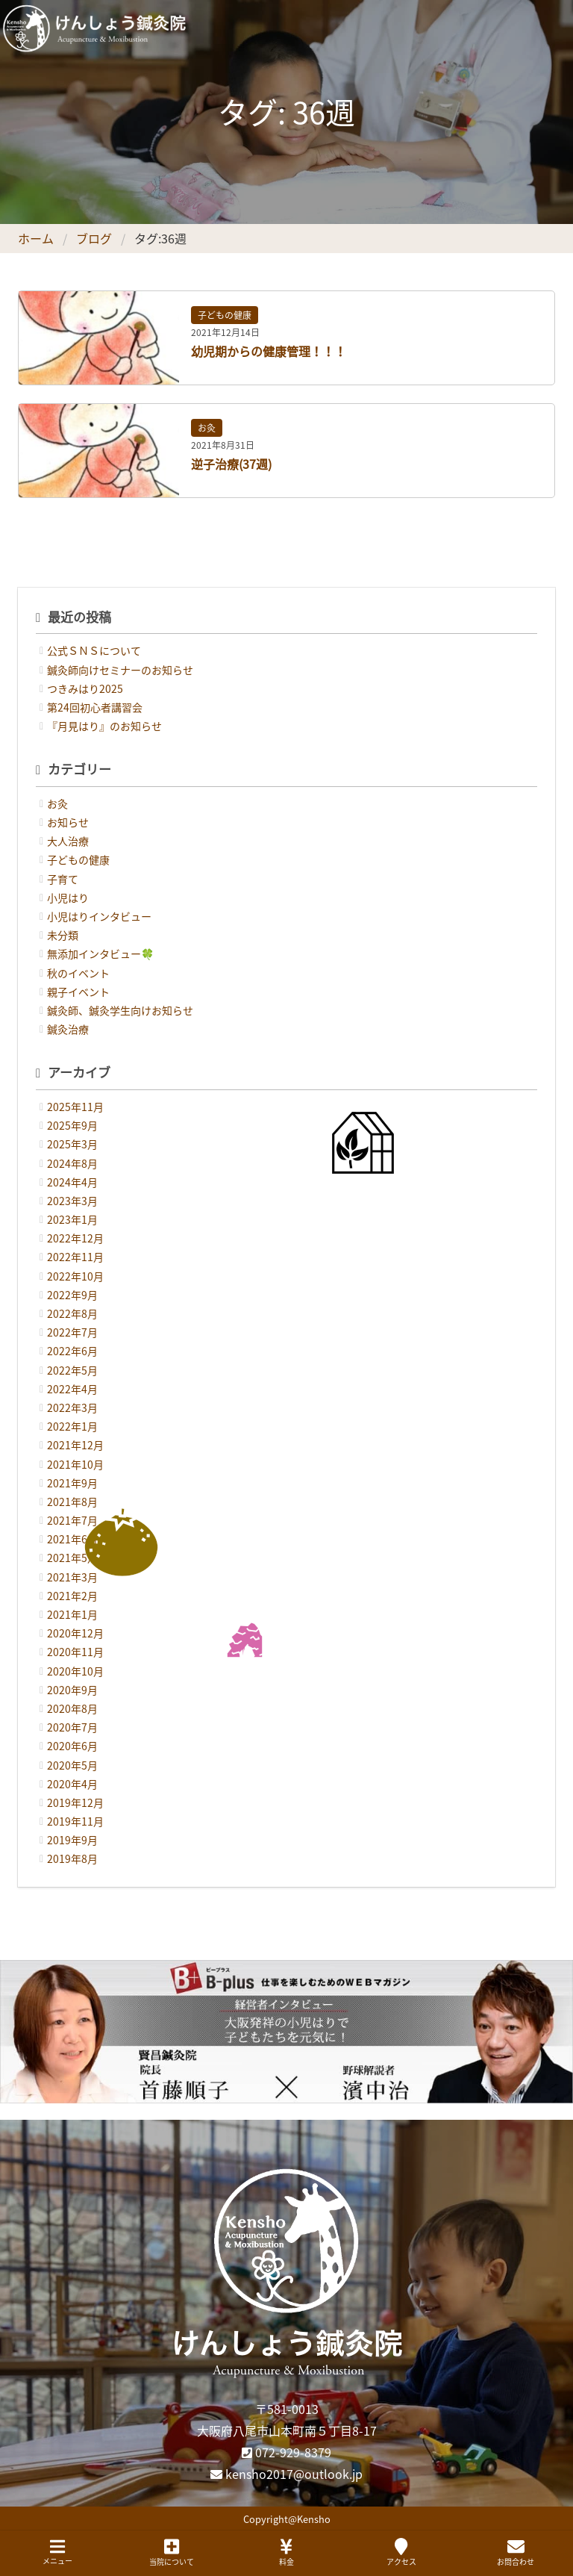 This screenshot has height=2576, width=573. What do you see at coordinates (245, 1640) in the screenshot?
I see `enter a cave or underground area` at bounding box center [245, 1640].